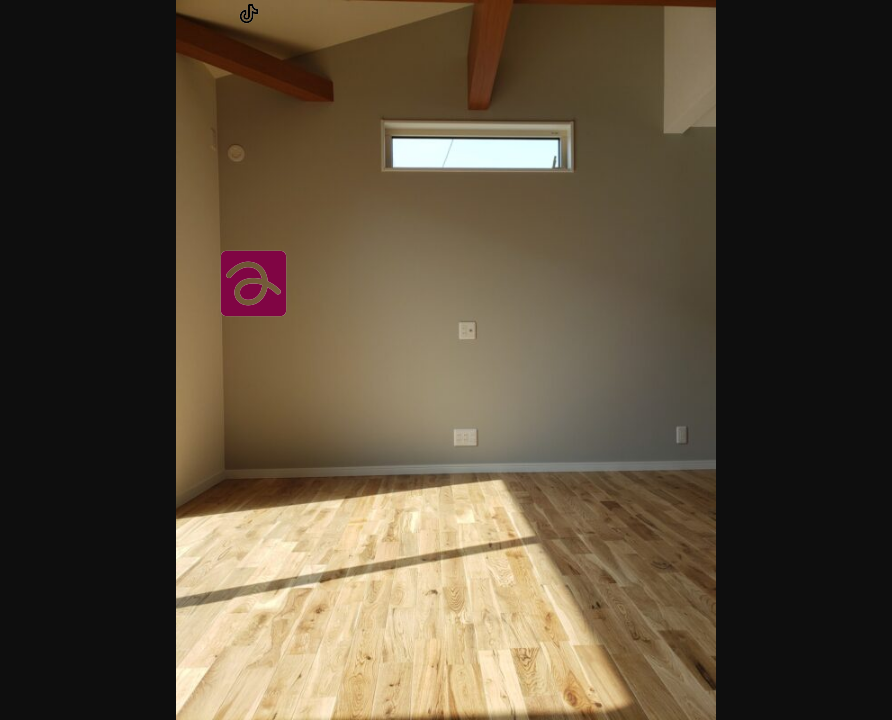  I want to click on freehand drawing or sketch tool, so click(253, 283).